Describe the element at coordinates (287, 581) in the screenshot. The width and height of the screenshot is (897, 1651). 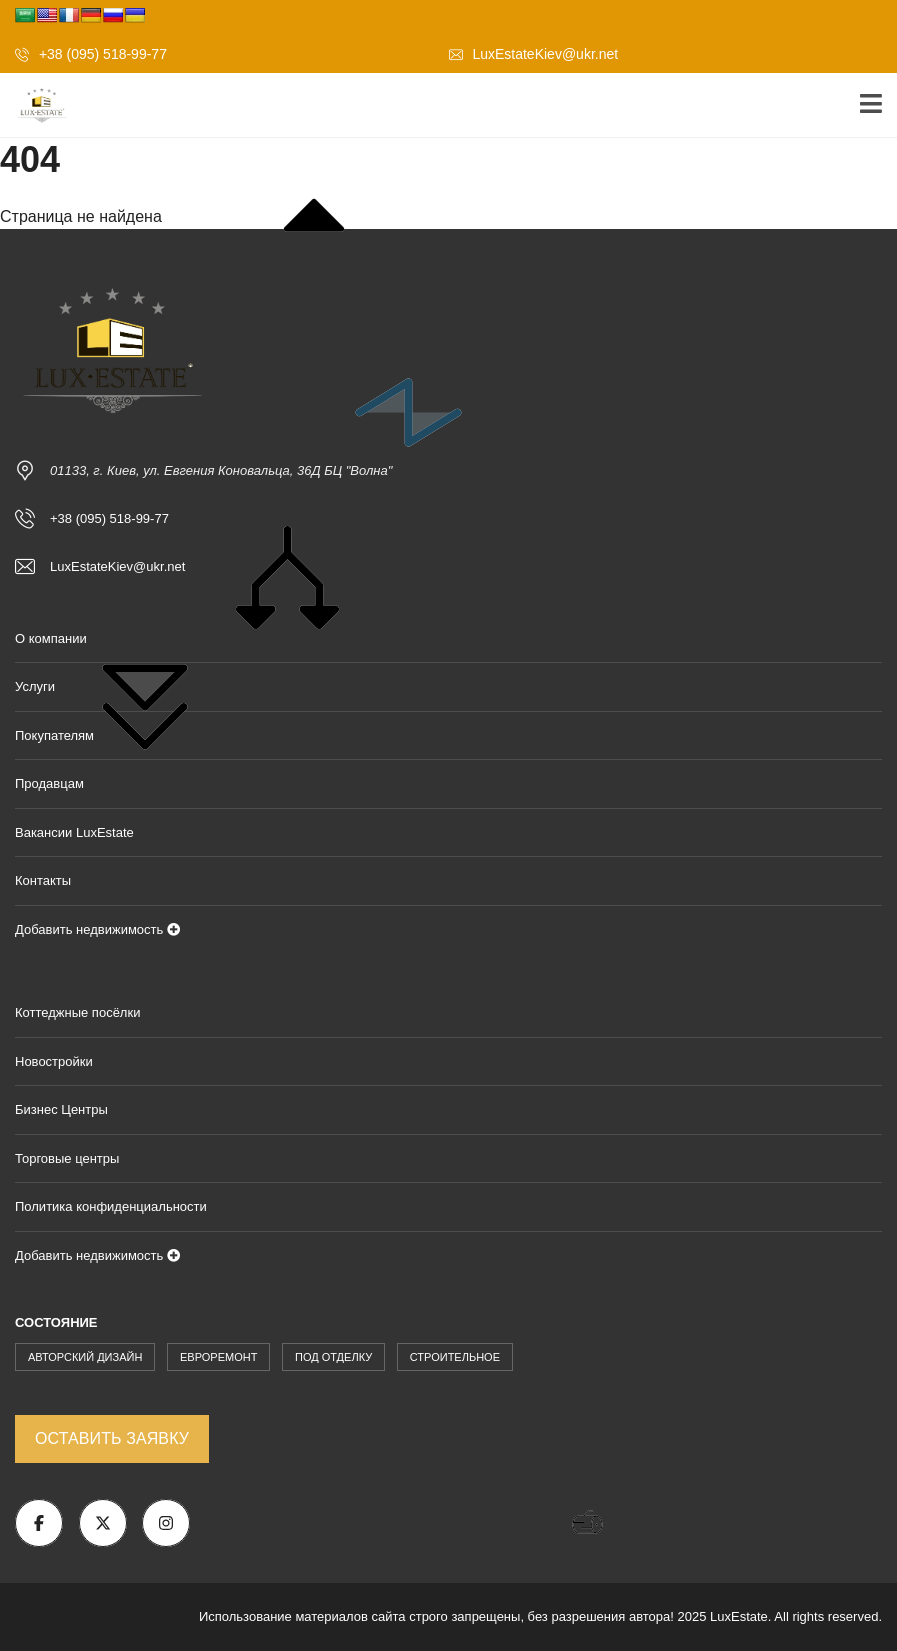
I see `split content into multiple paths` at that location.